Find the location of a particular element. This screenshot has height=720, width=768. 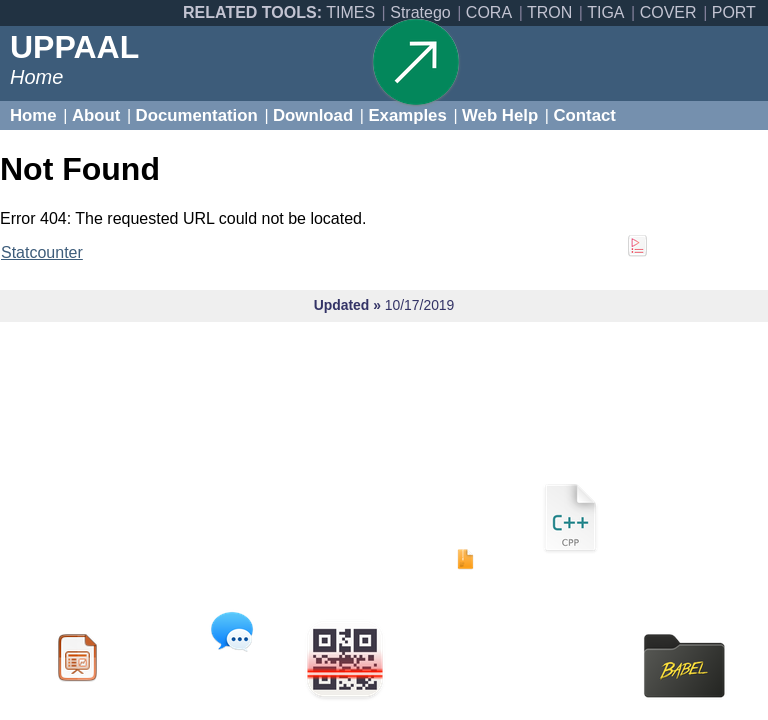

indicates a symbolic link or shortcut to another file is located at coordinates (416, 62).